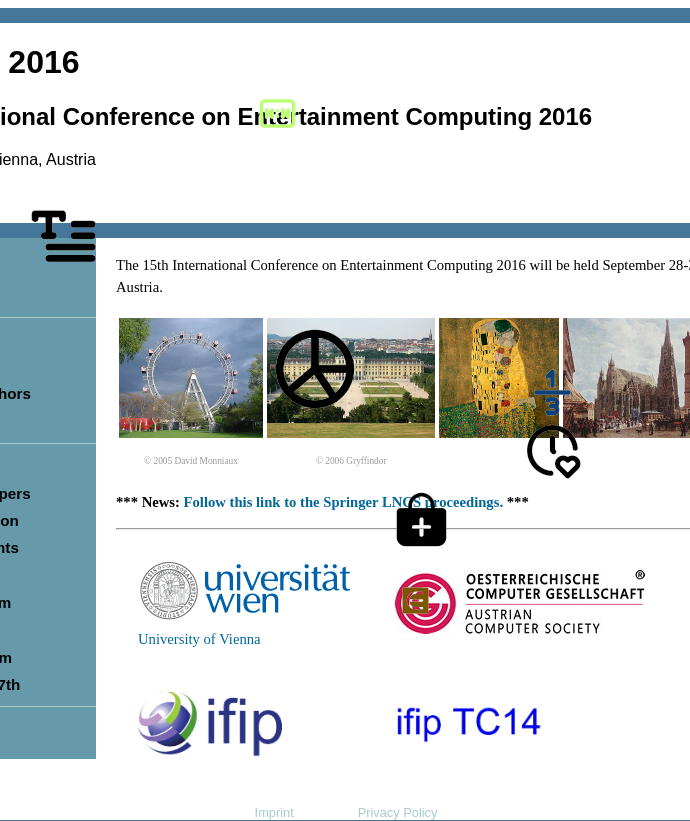 This screenshot has width=690, height=821. What do you see at coordinates (552, 392) in the screenshot?
I see `fraction or division calculation tool` at bounding box center [552, 392].